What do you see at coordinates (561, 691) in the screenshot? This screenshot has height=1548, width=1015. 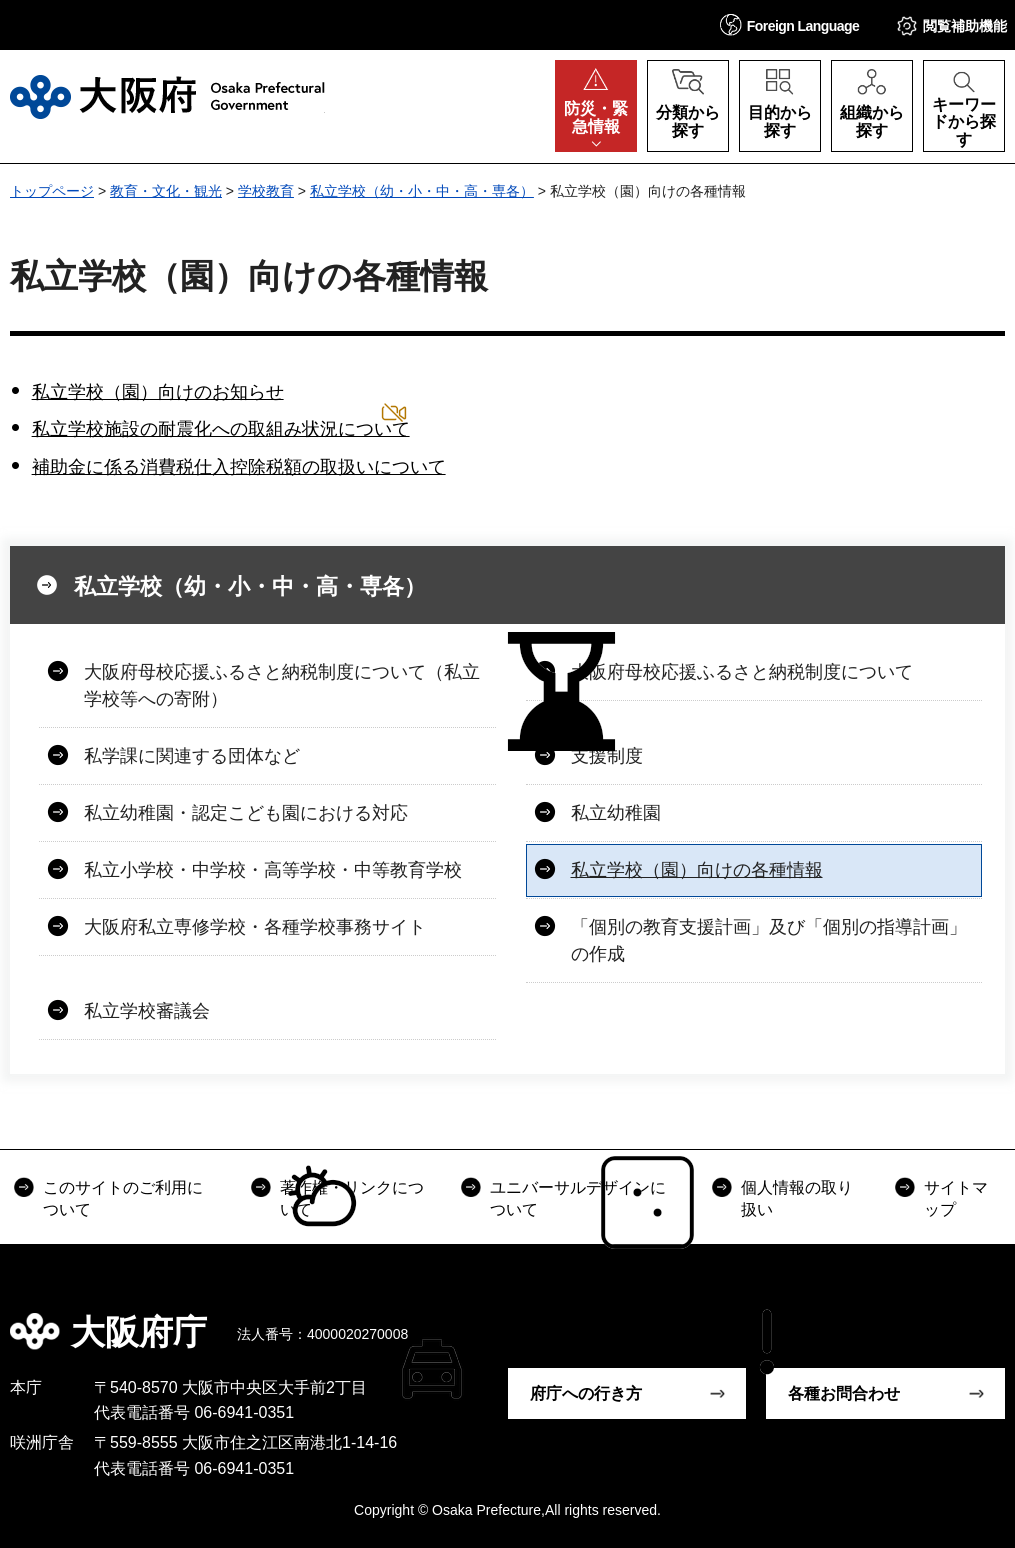 I see `indicates loading or processing in progress` at bounding box center [561, 691].